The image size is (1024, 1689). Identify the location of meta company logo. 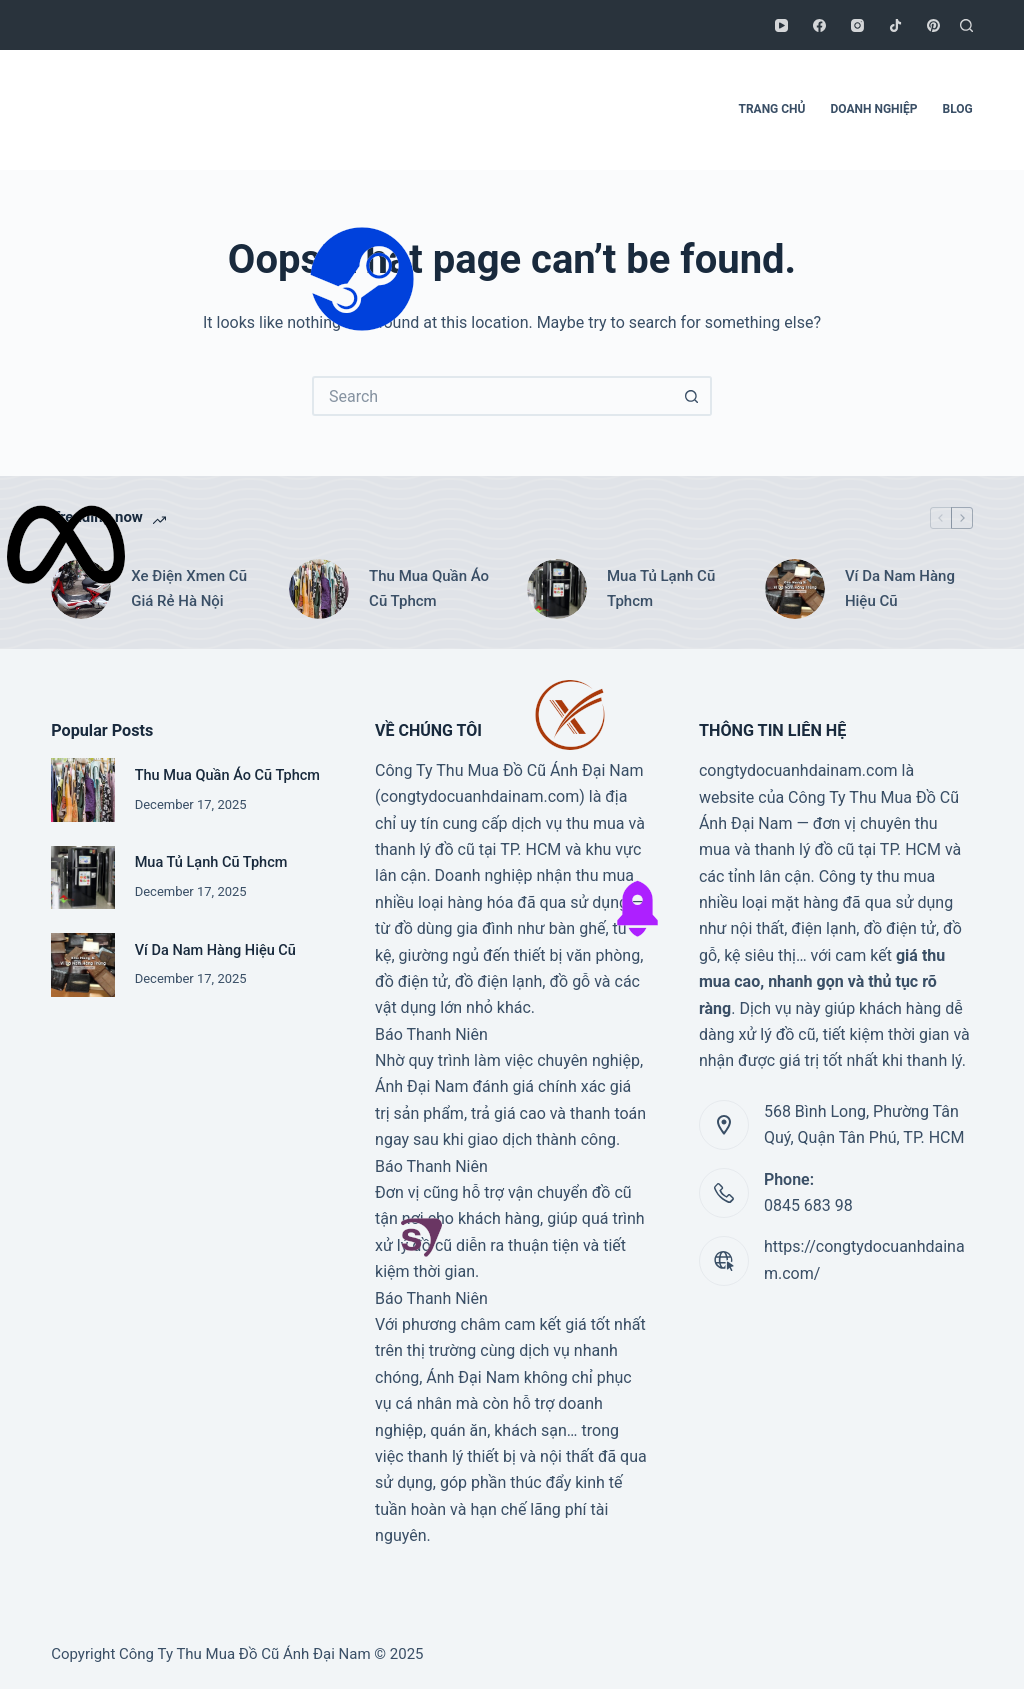
(66, 545).